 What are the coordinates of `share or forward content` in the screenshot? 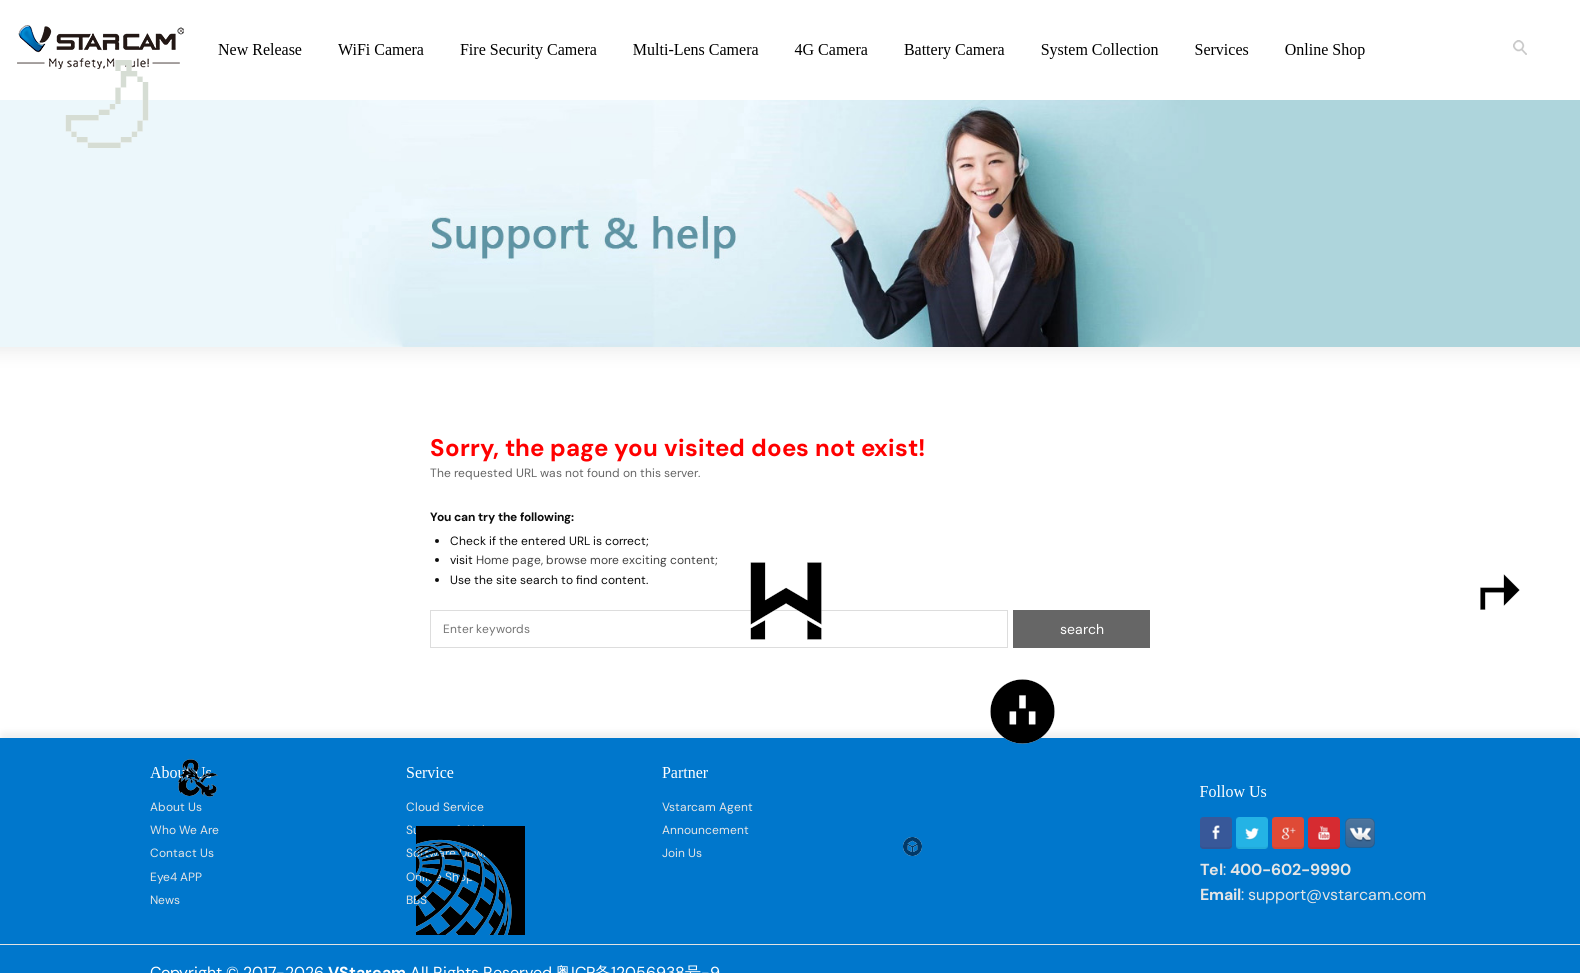 It's located at (1497, 592).